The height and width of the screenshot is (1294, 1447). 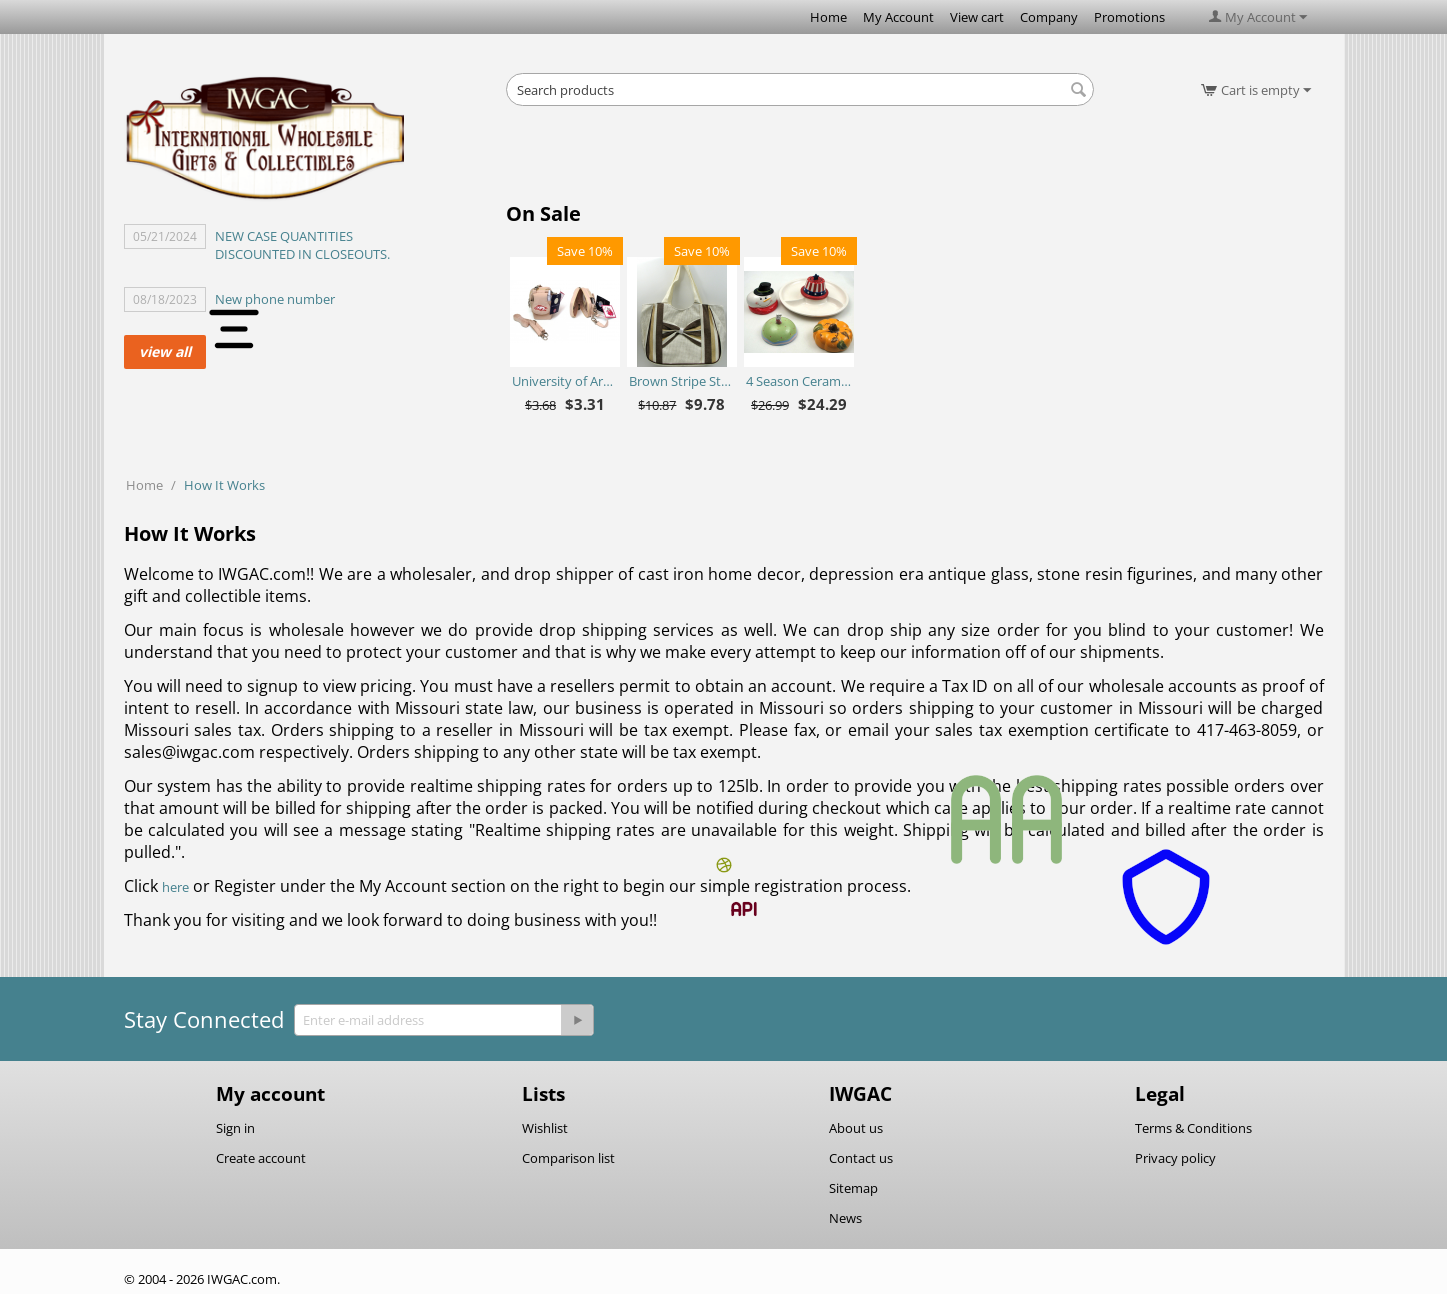 I want to click on center-align text or content, so click(x=234, y=329).